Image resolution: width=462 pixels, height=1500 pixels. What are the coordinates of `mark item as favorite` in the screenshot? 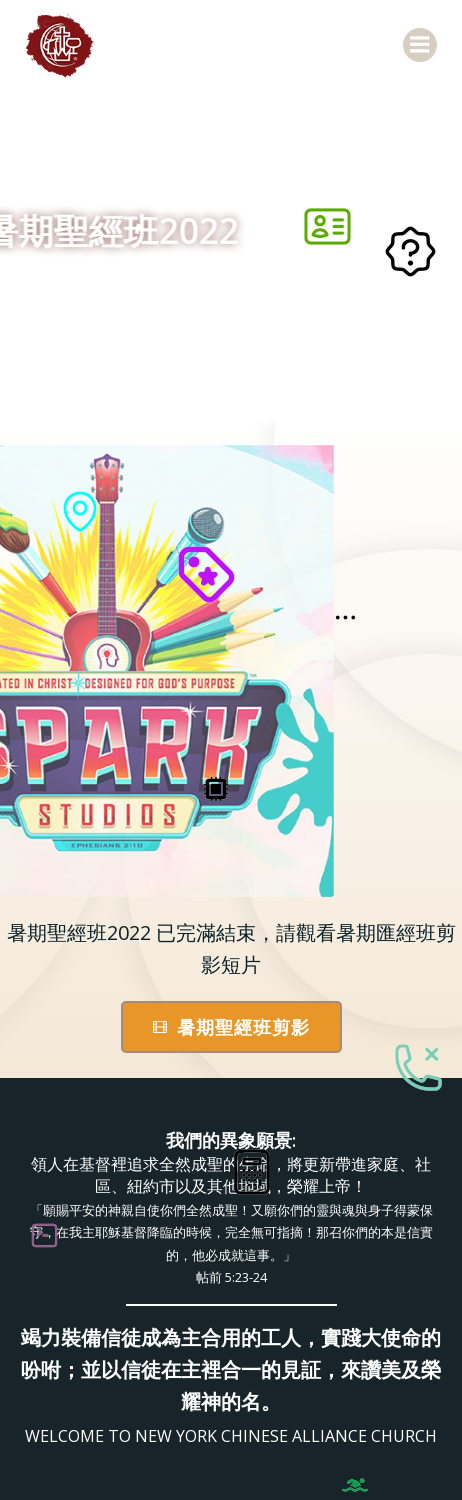 It's located at (206, 574).